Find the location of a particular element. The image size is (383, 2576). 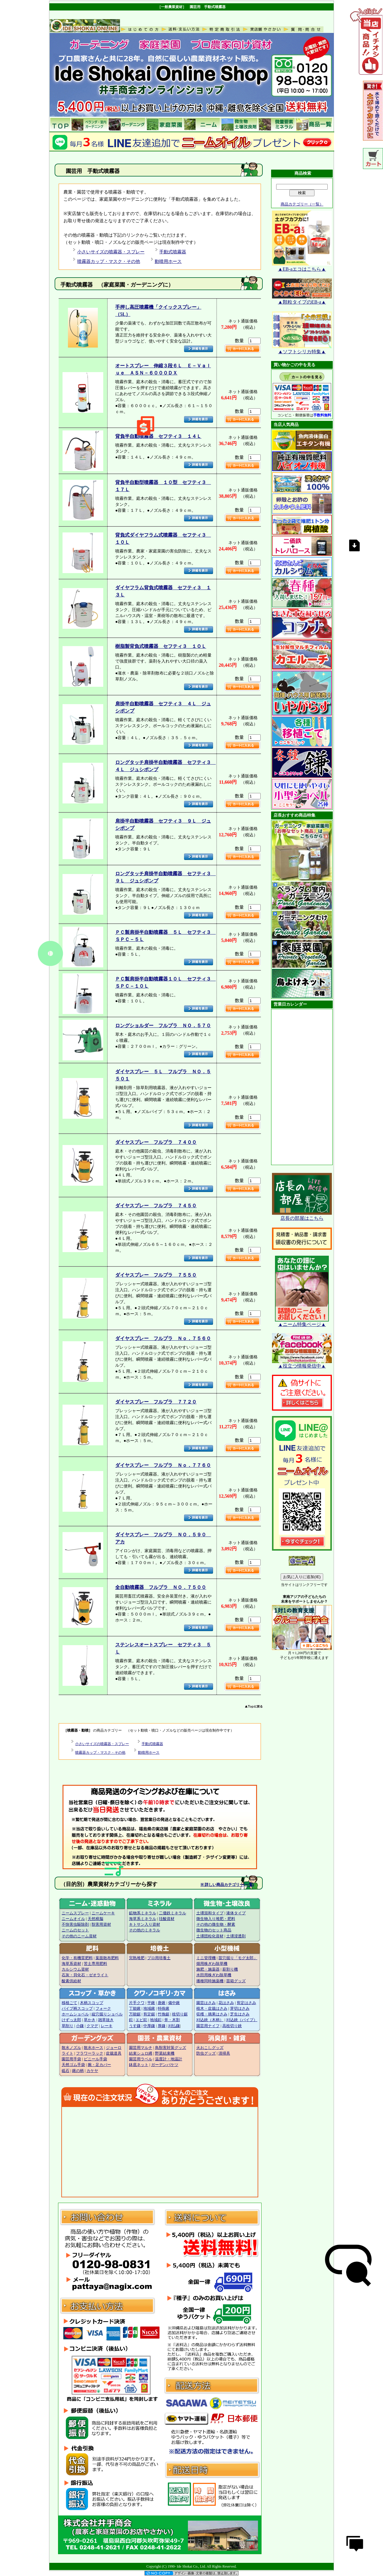

start a discussion or group conversation is located at coordinates (355, 2543).